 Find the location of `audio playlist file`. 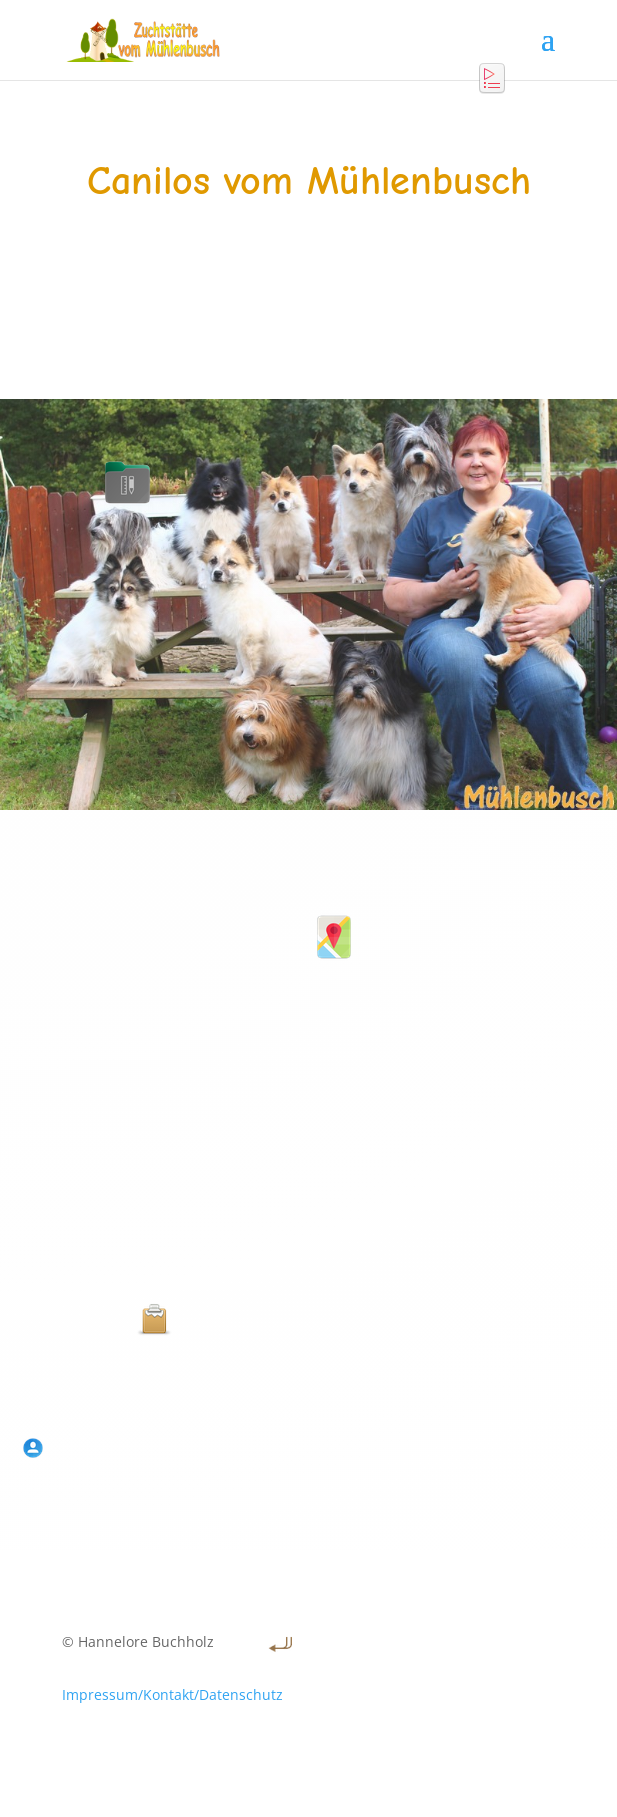

audio playlist file is located at coordinates (492, 78).